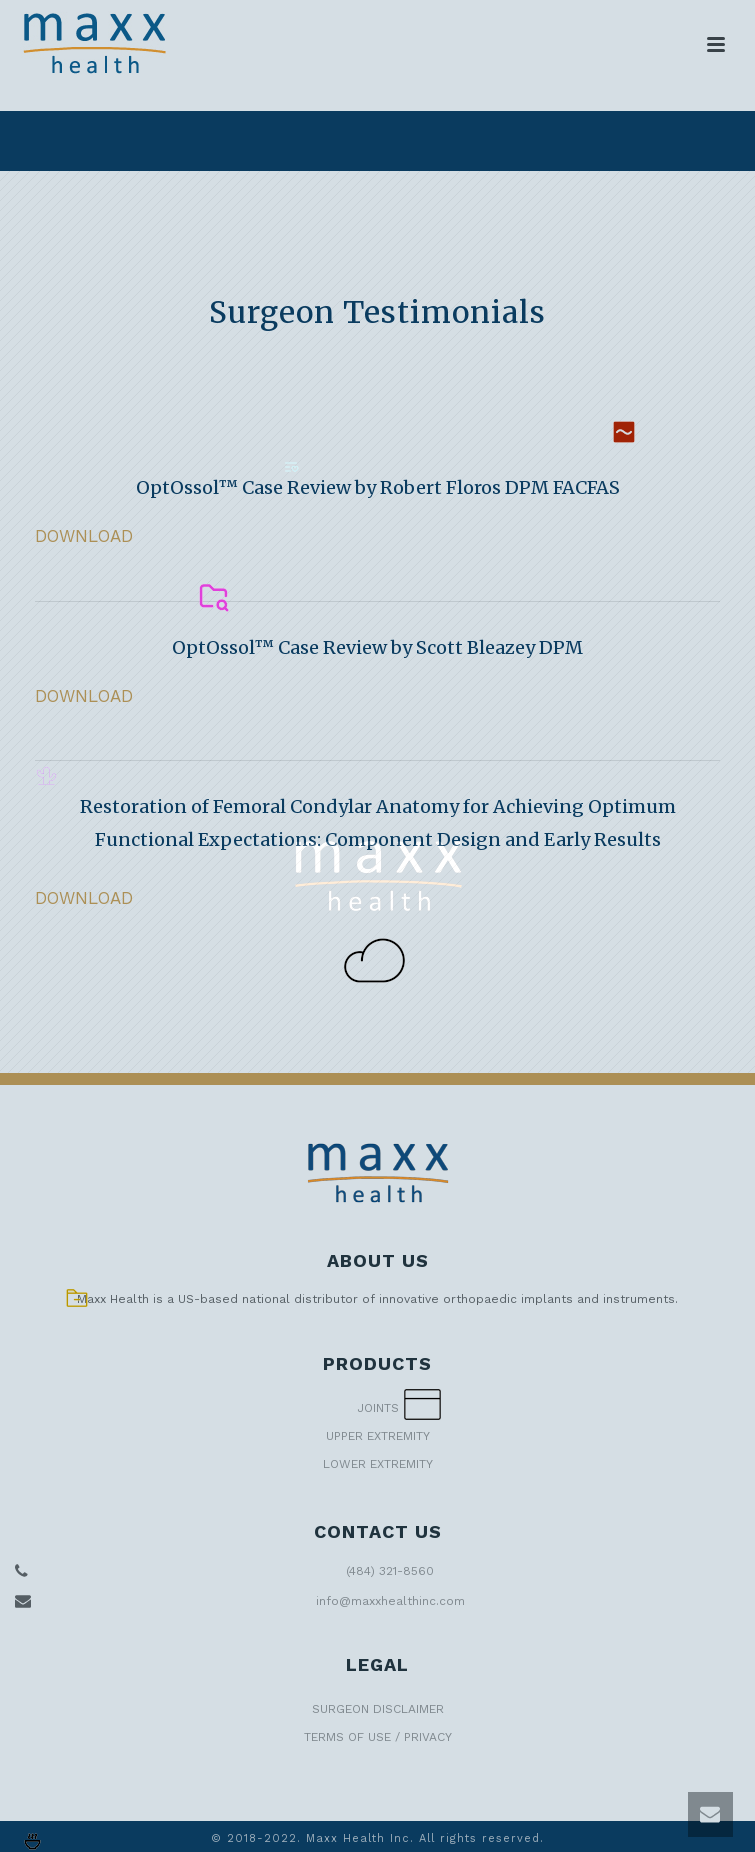 This screenshot has width=755, height=1852. Describe the element at coordinates (32, 1841) in the screenshot. I see `view food or dining options` at that location.